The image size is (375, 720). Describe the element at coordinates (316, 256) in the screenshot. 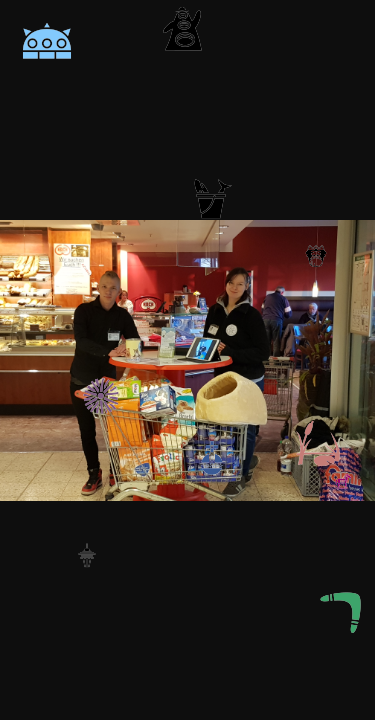

I see `select the old king character or unit` at that location.